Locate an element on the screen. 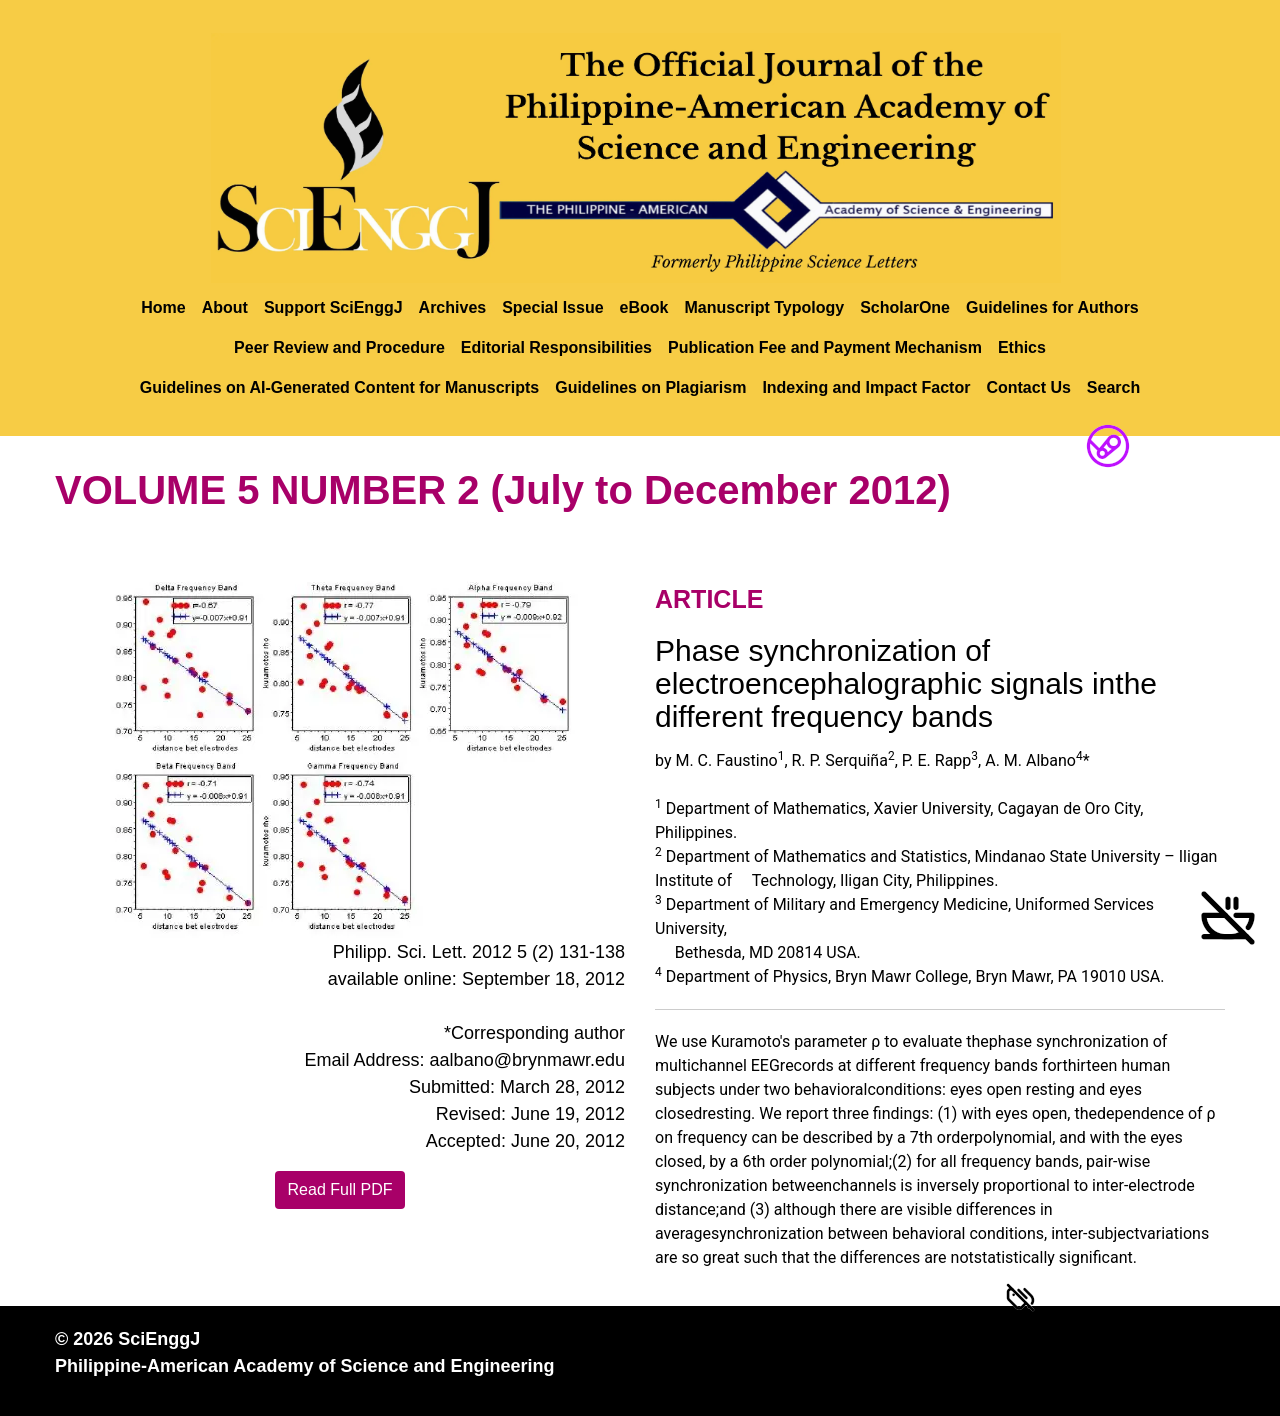  soup or hot food unavailable is located at coordinates (1228, 918).